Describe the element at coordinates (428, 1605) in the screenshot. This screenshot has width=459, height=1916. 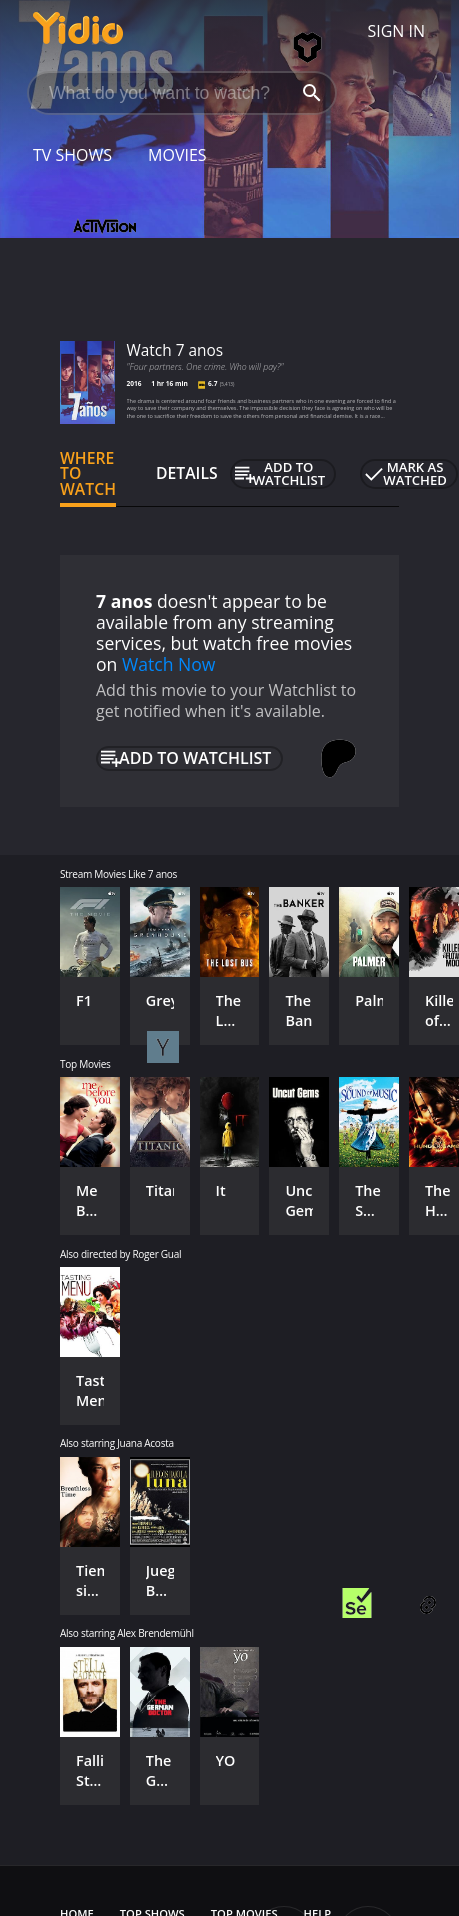
I see `tauri framework logo` at that location.